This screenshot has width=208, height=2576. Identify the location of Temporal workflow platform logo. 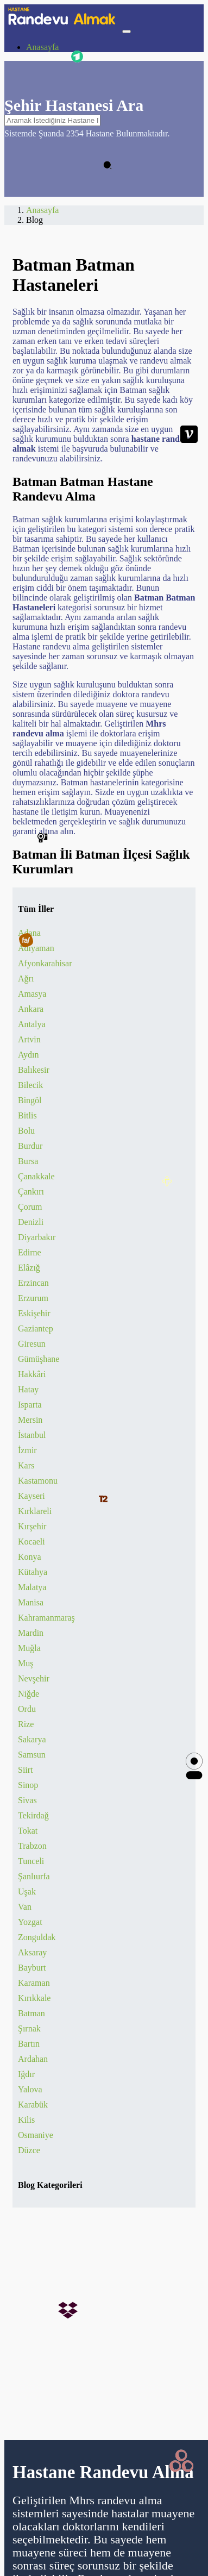
(167, 1181).